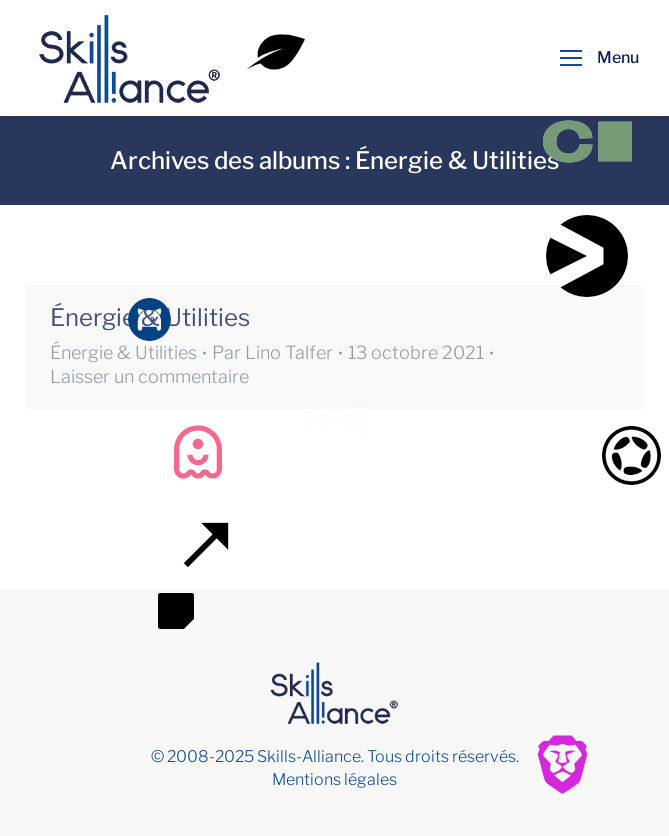  I want to click on open brave browser, so click(562, 764).